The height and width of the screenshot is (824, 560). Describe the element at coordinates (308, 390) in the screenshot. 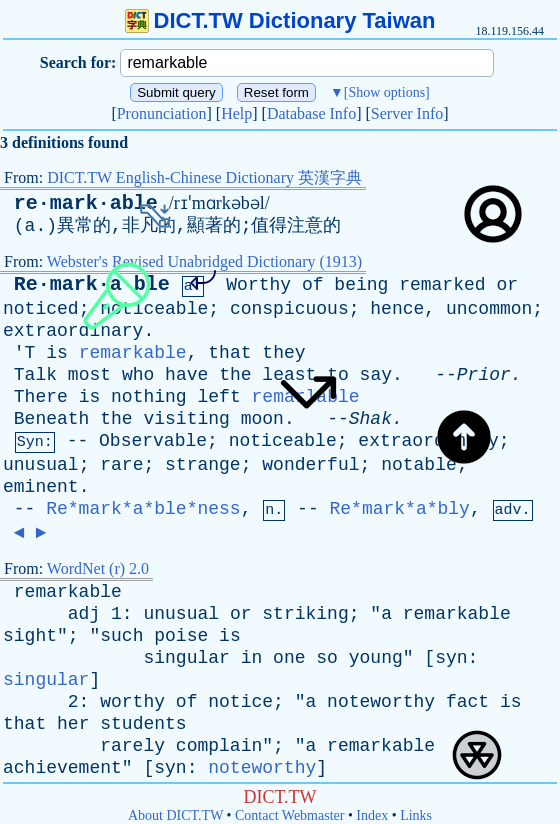

I see `reply to a message or forward content` at that location.